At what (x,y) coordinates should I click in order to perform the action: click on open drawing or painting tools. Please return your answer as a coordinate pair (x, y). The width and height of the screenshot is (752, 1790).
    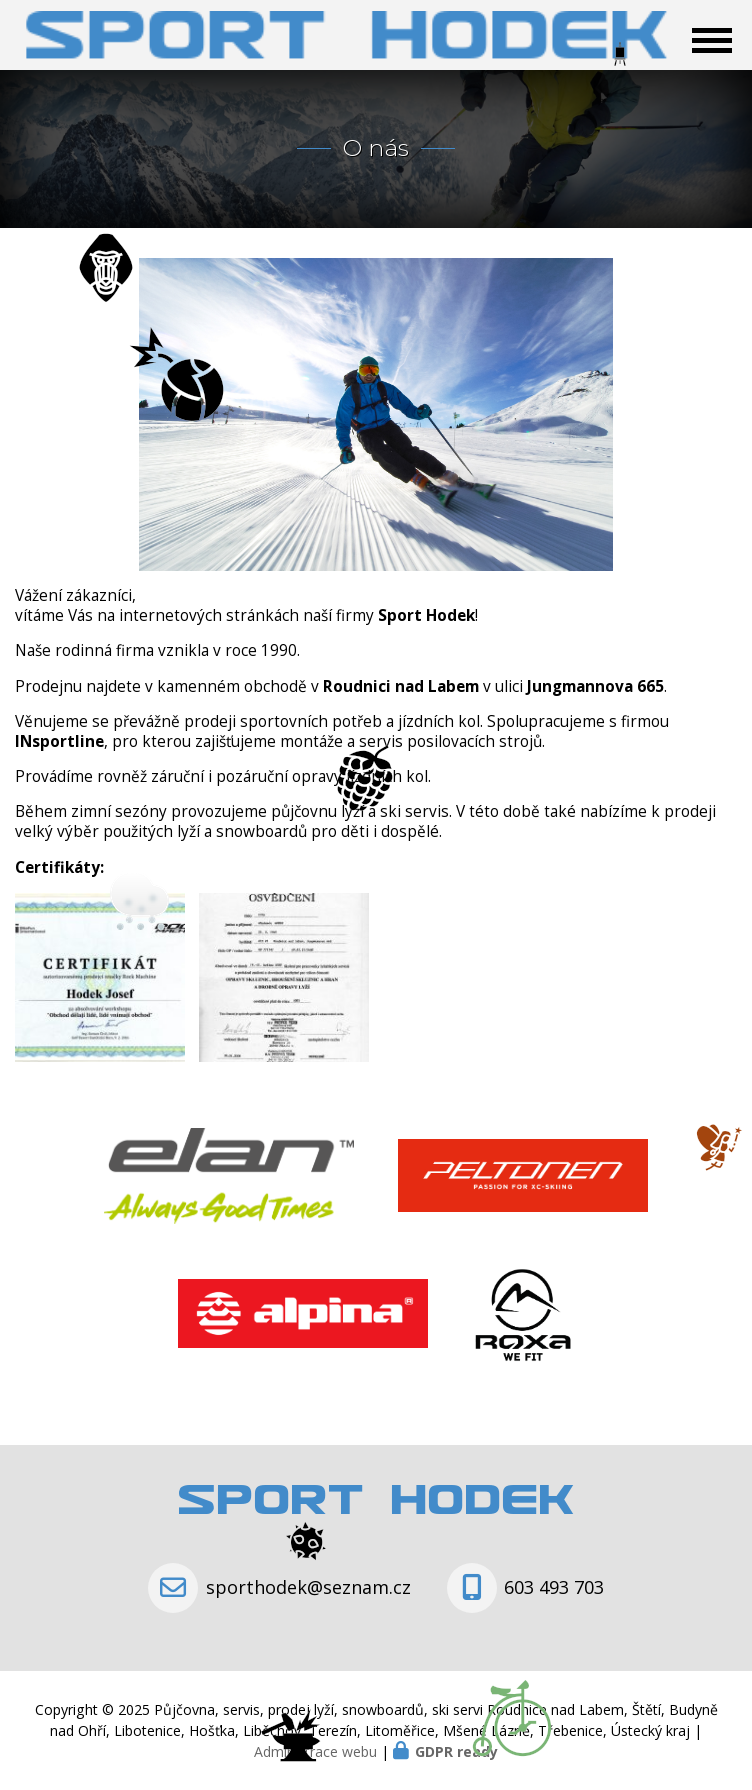
    Looking at the image, I should click on (620, 54).